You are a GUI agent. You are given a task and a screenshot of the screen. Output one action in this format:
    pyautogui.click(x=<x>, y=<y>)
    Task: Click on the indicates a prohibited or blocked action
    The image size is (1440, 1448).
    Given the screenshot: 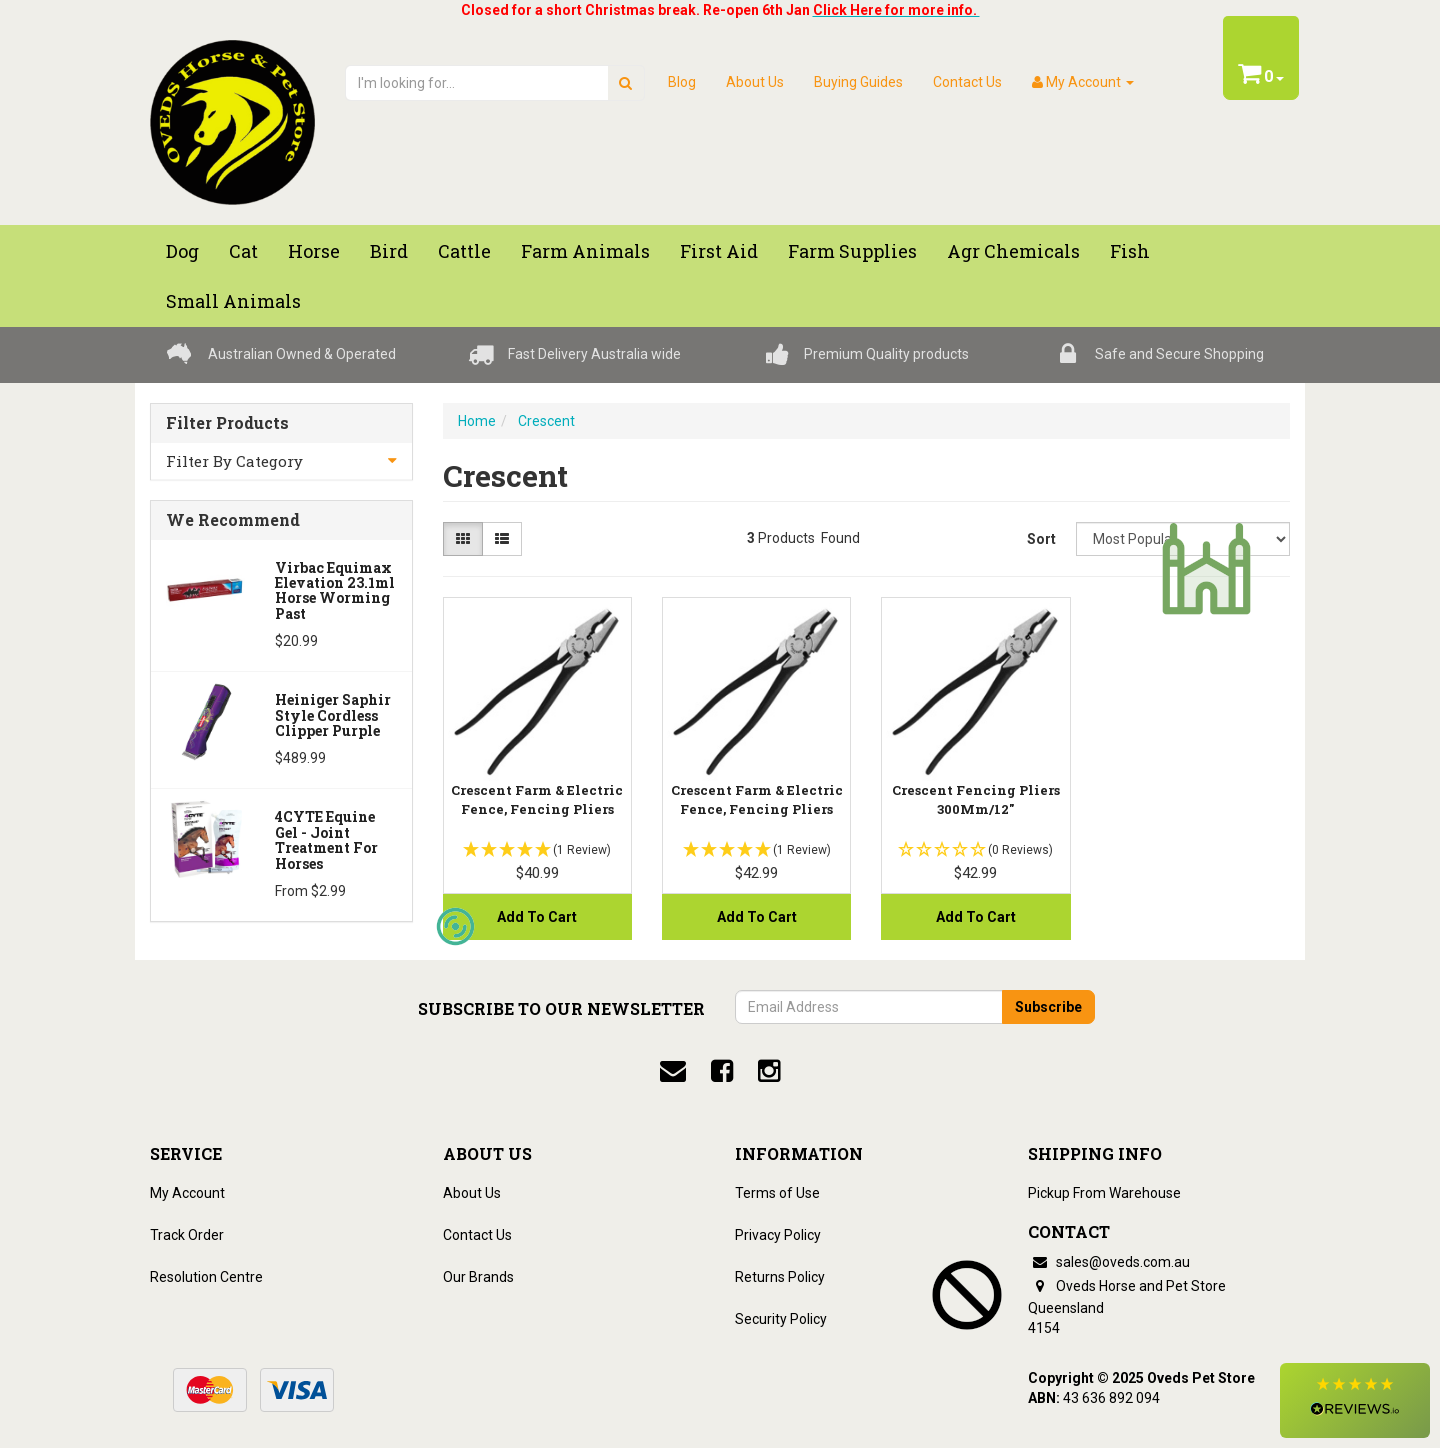 What is the action you would take?
    pyautogui.click(x=967, y=1295)
    